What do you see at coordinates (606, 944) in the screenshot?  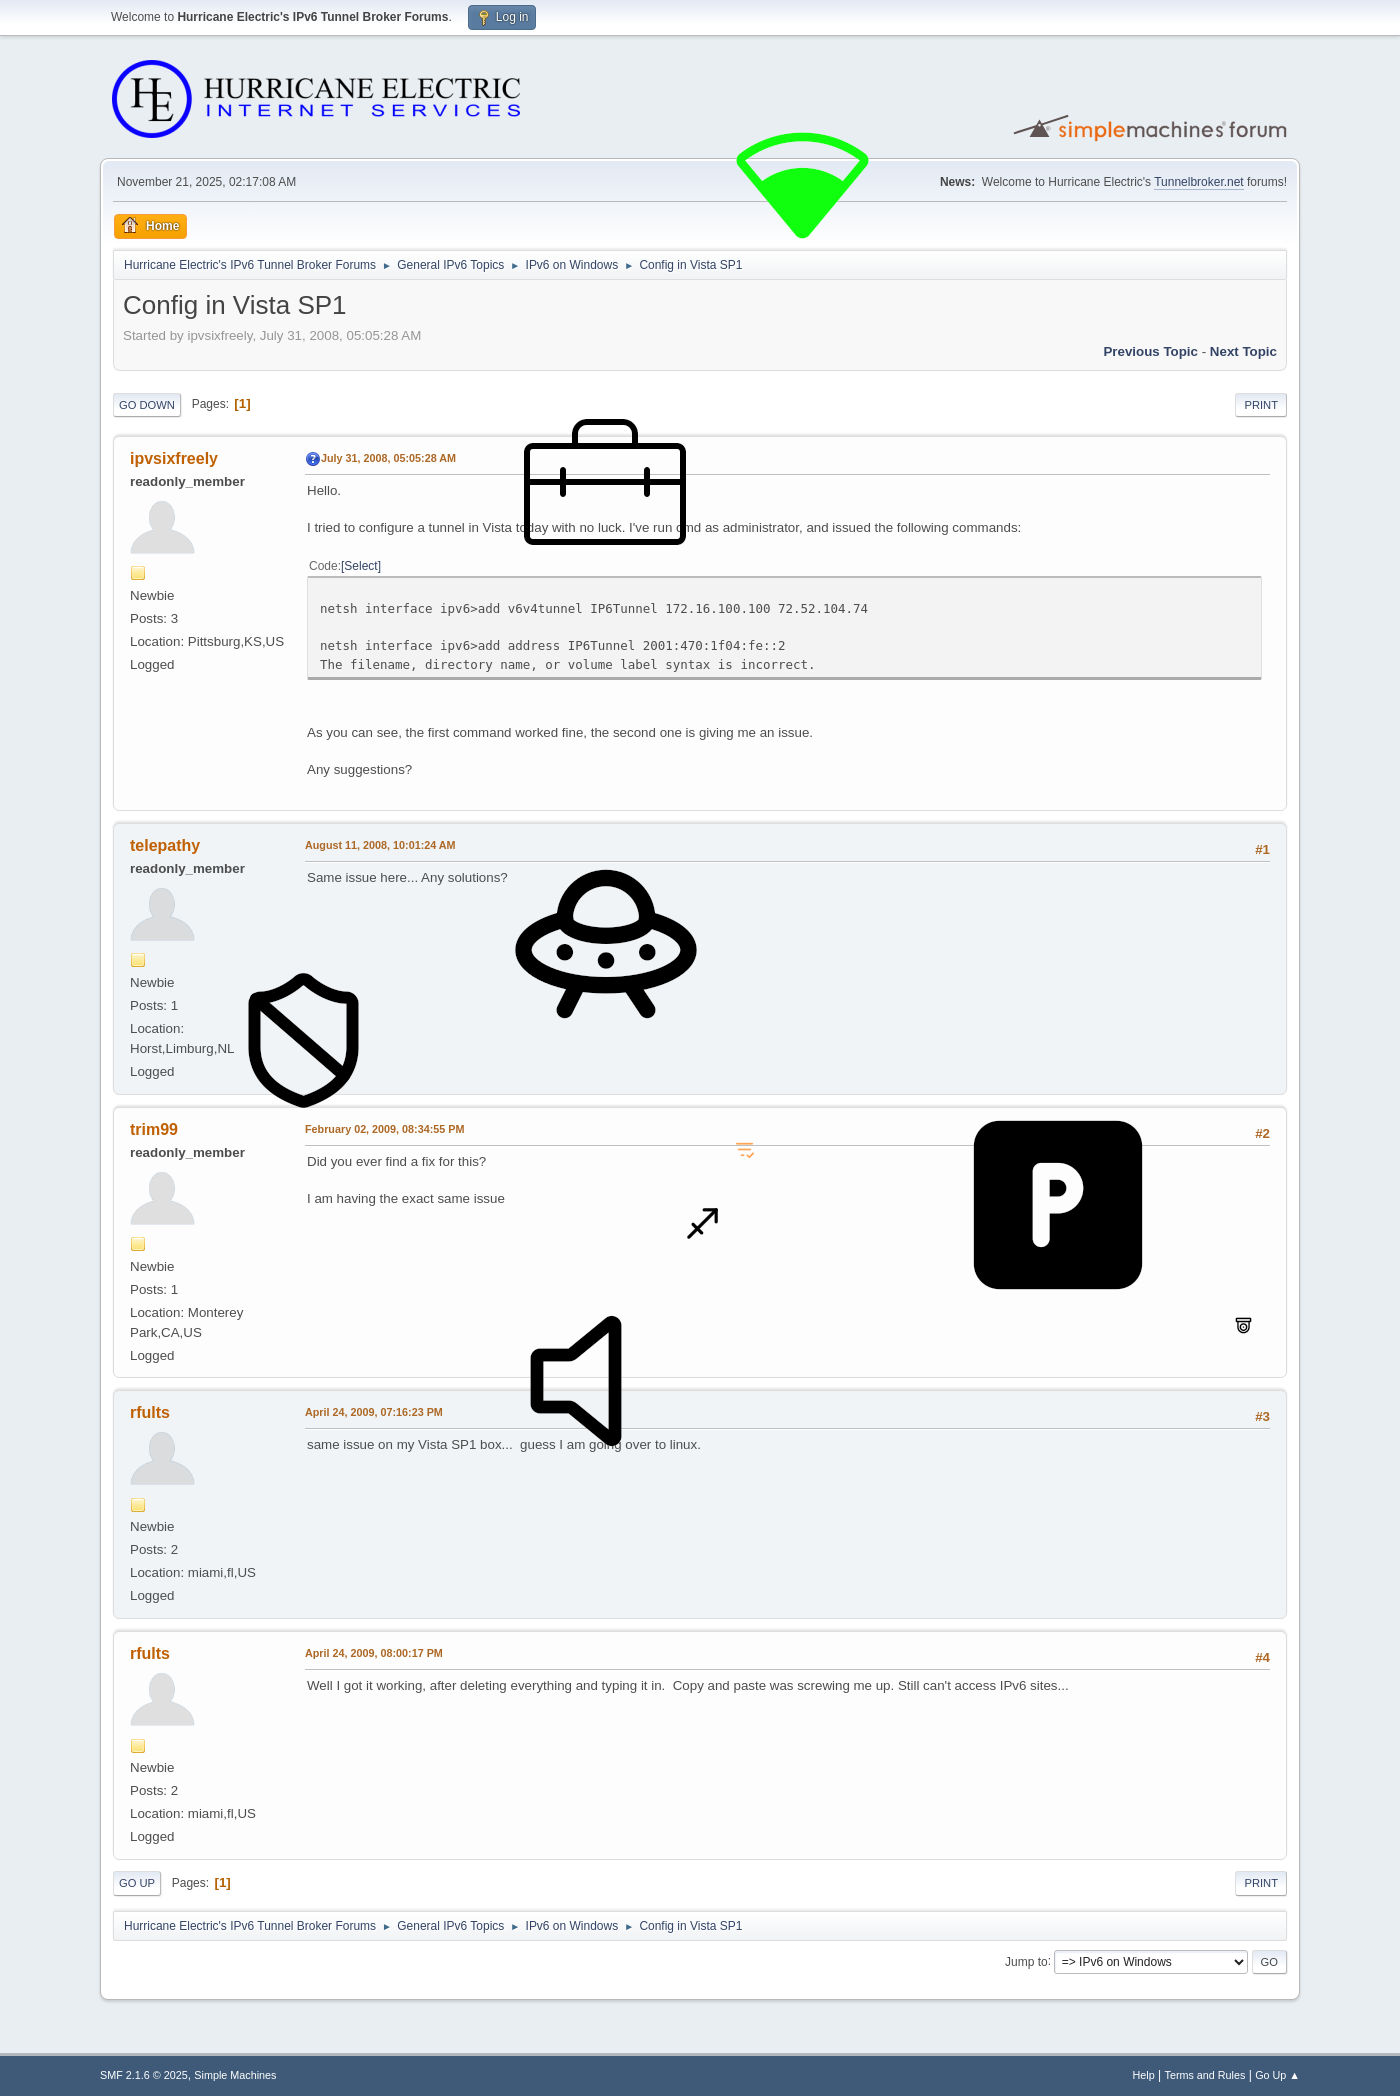 I see `access sci-fi or space-themed content` at bounding box center [606, 944].